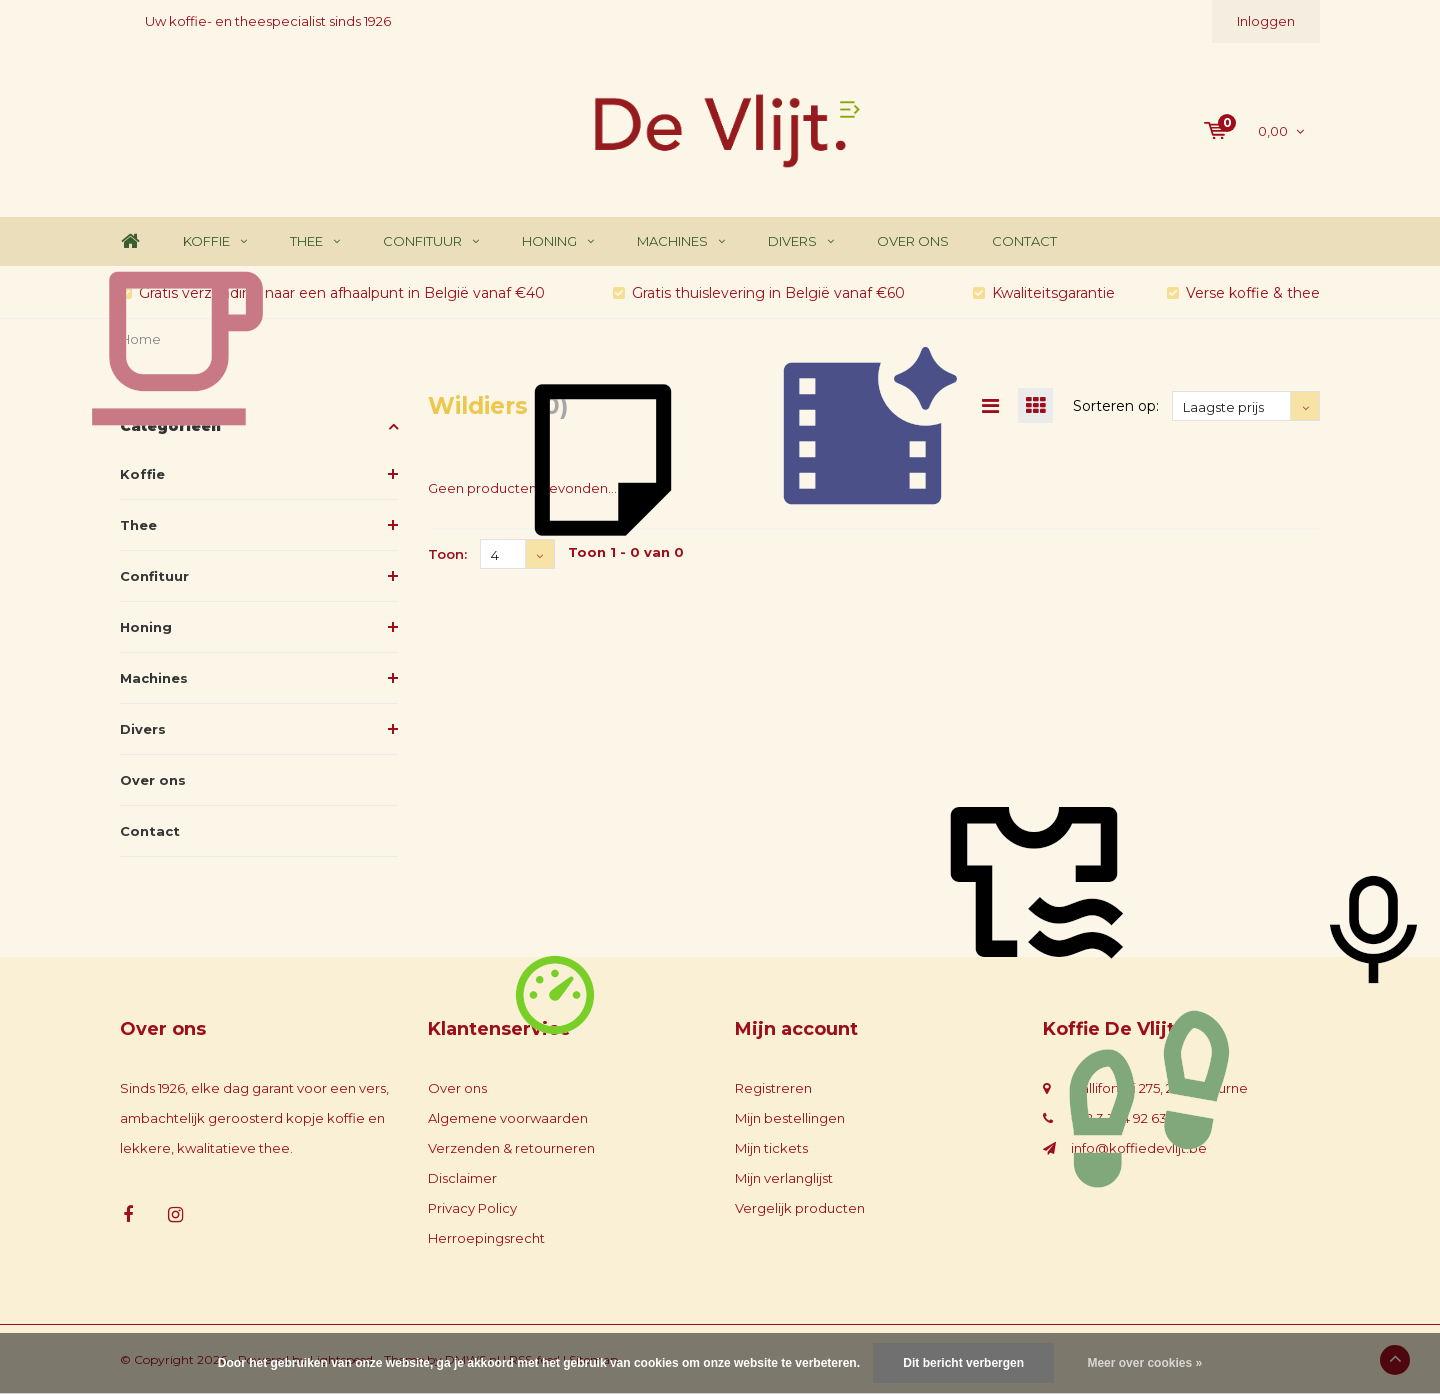 The image size is (1440, 1394). I want to click on browse coffee shop or café locations, so click(177, 348).